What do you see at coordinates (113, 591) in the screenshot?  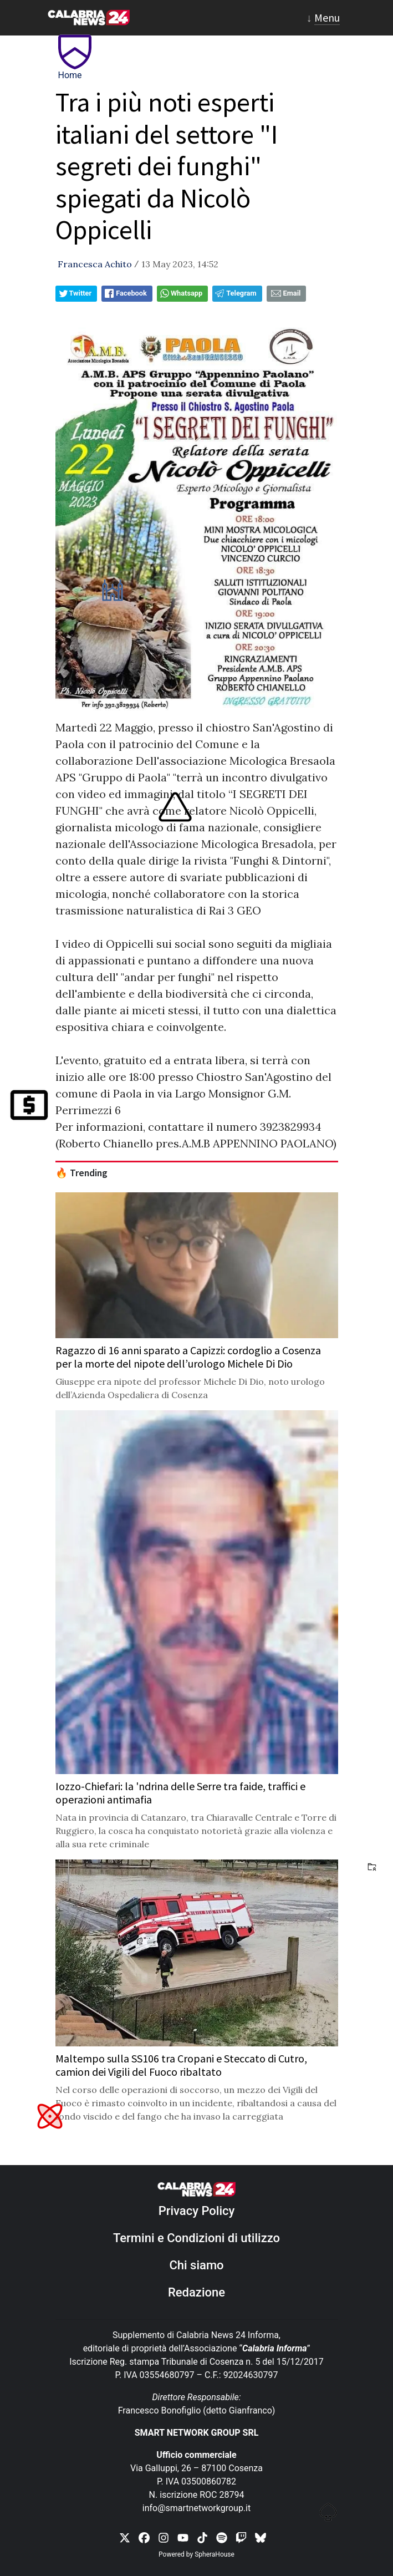 I see `locate nearby synagogues on a map` at bounding box center [113, 591].